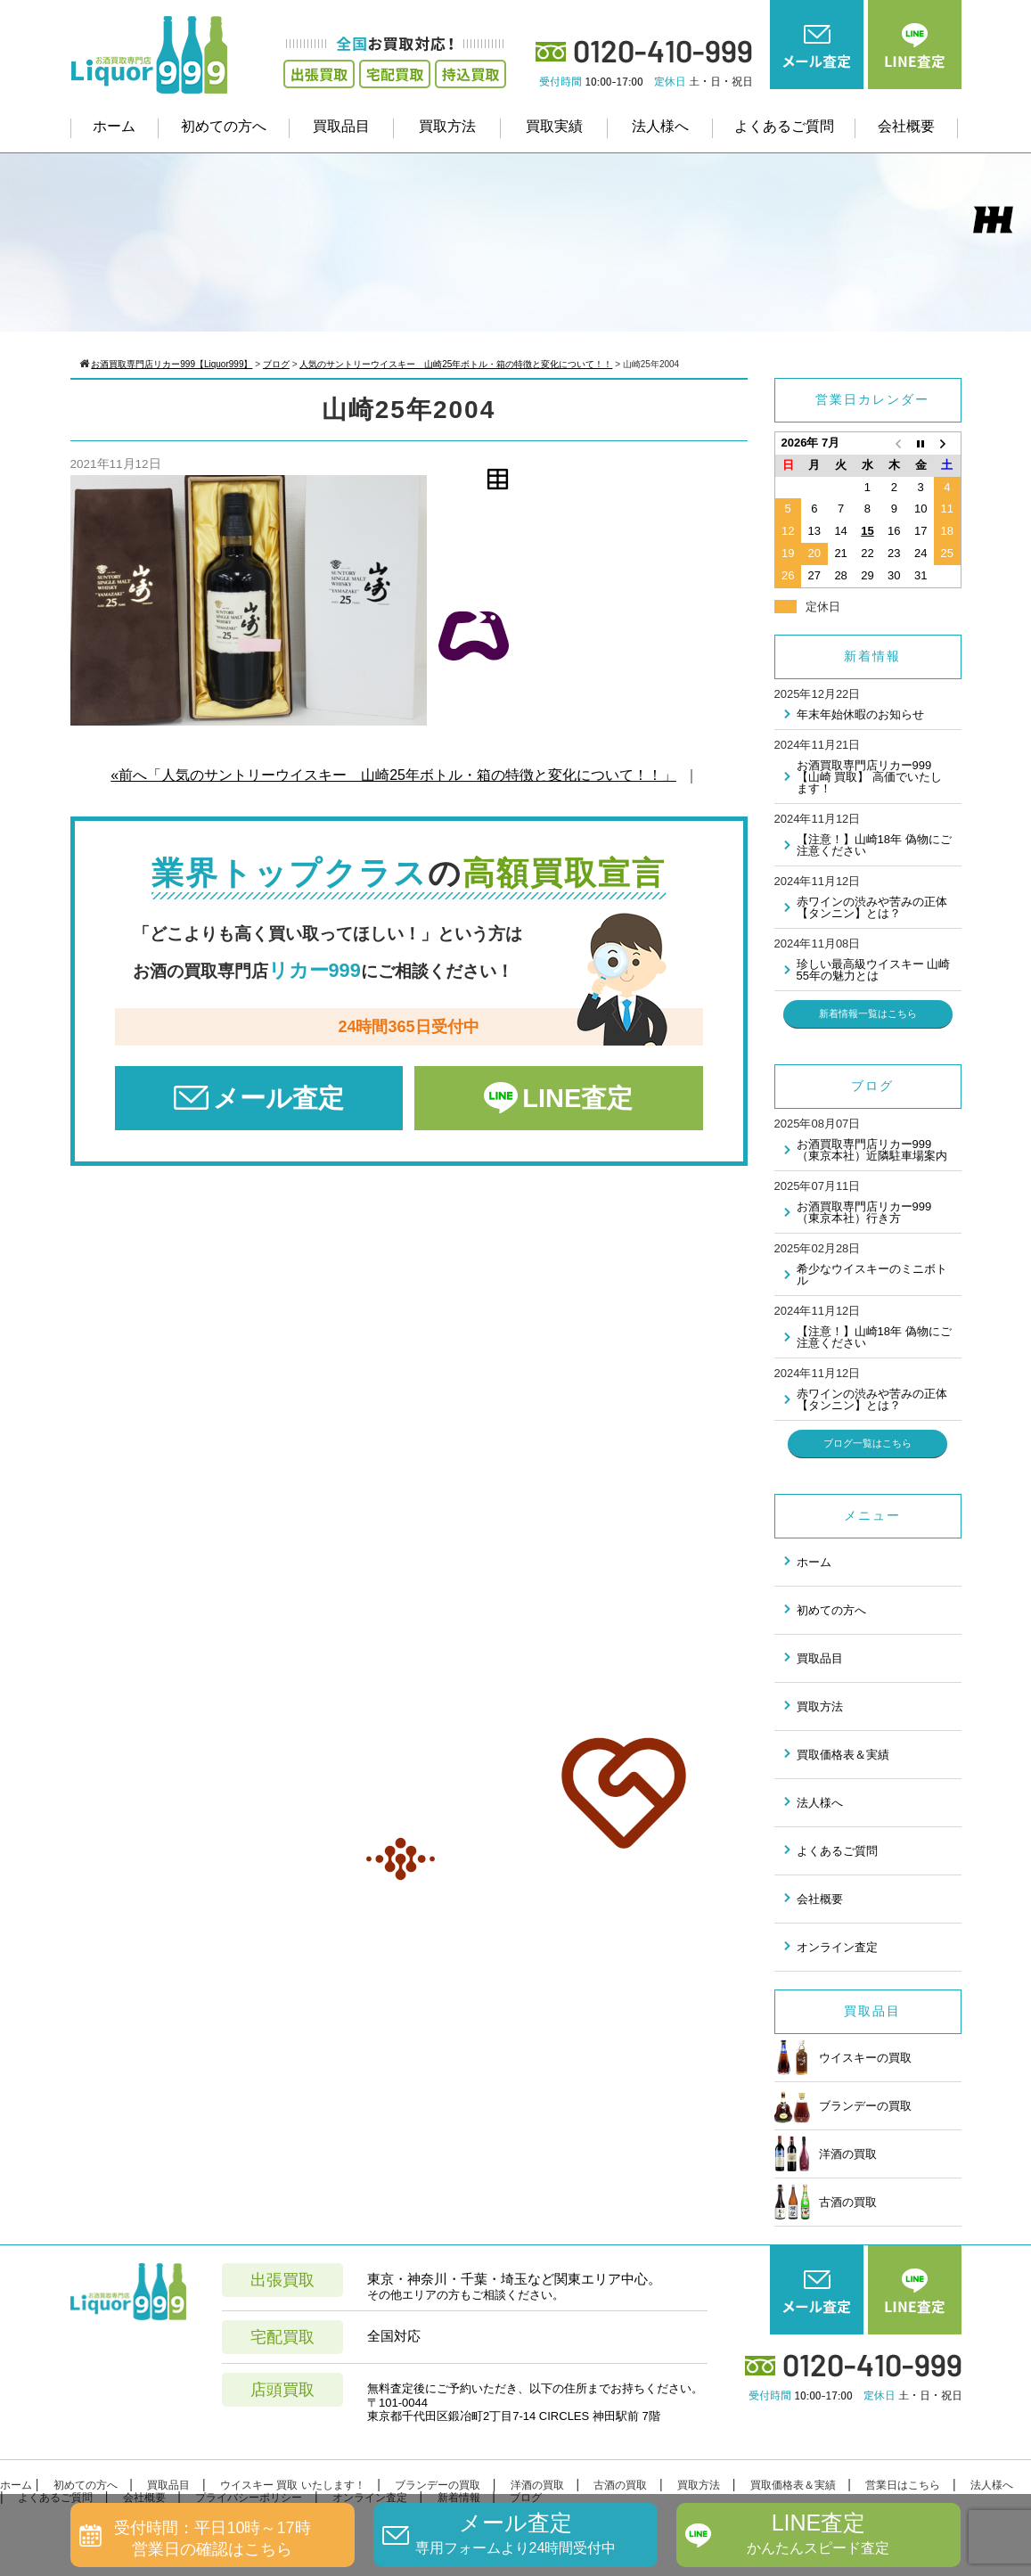  What do you see at coordinates (473, 636) in the screenshot?
I see `visit wiki.gg website` at bounding box center [473, 636].